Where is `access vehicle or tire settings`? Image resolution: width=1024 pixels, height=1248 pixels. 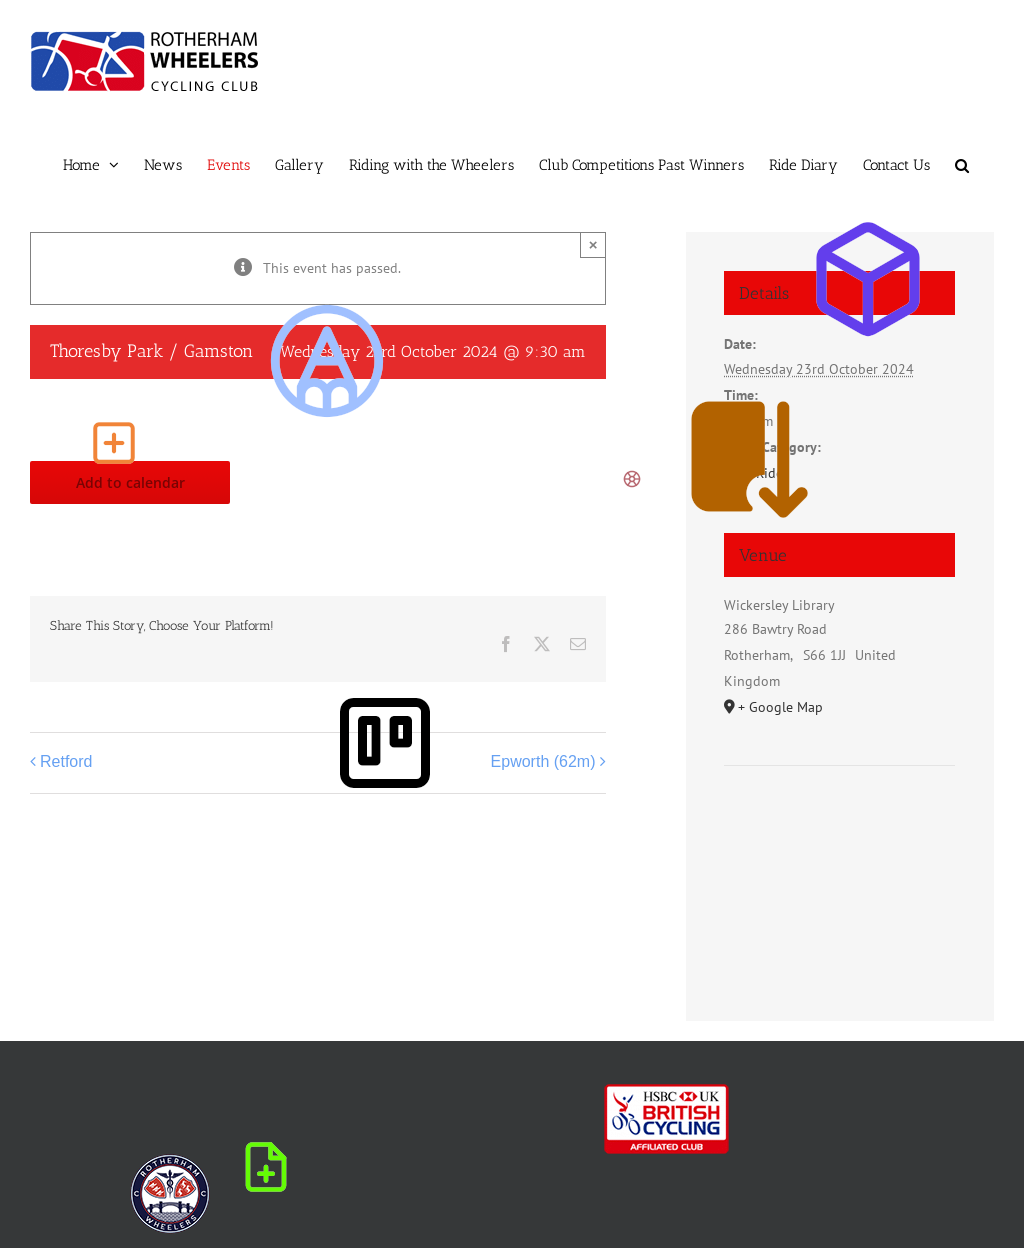
access vehicle or tire settings is located at coordinates (632, 479).